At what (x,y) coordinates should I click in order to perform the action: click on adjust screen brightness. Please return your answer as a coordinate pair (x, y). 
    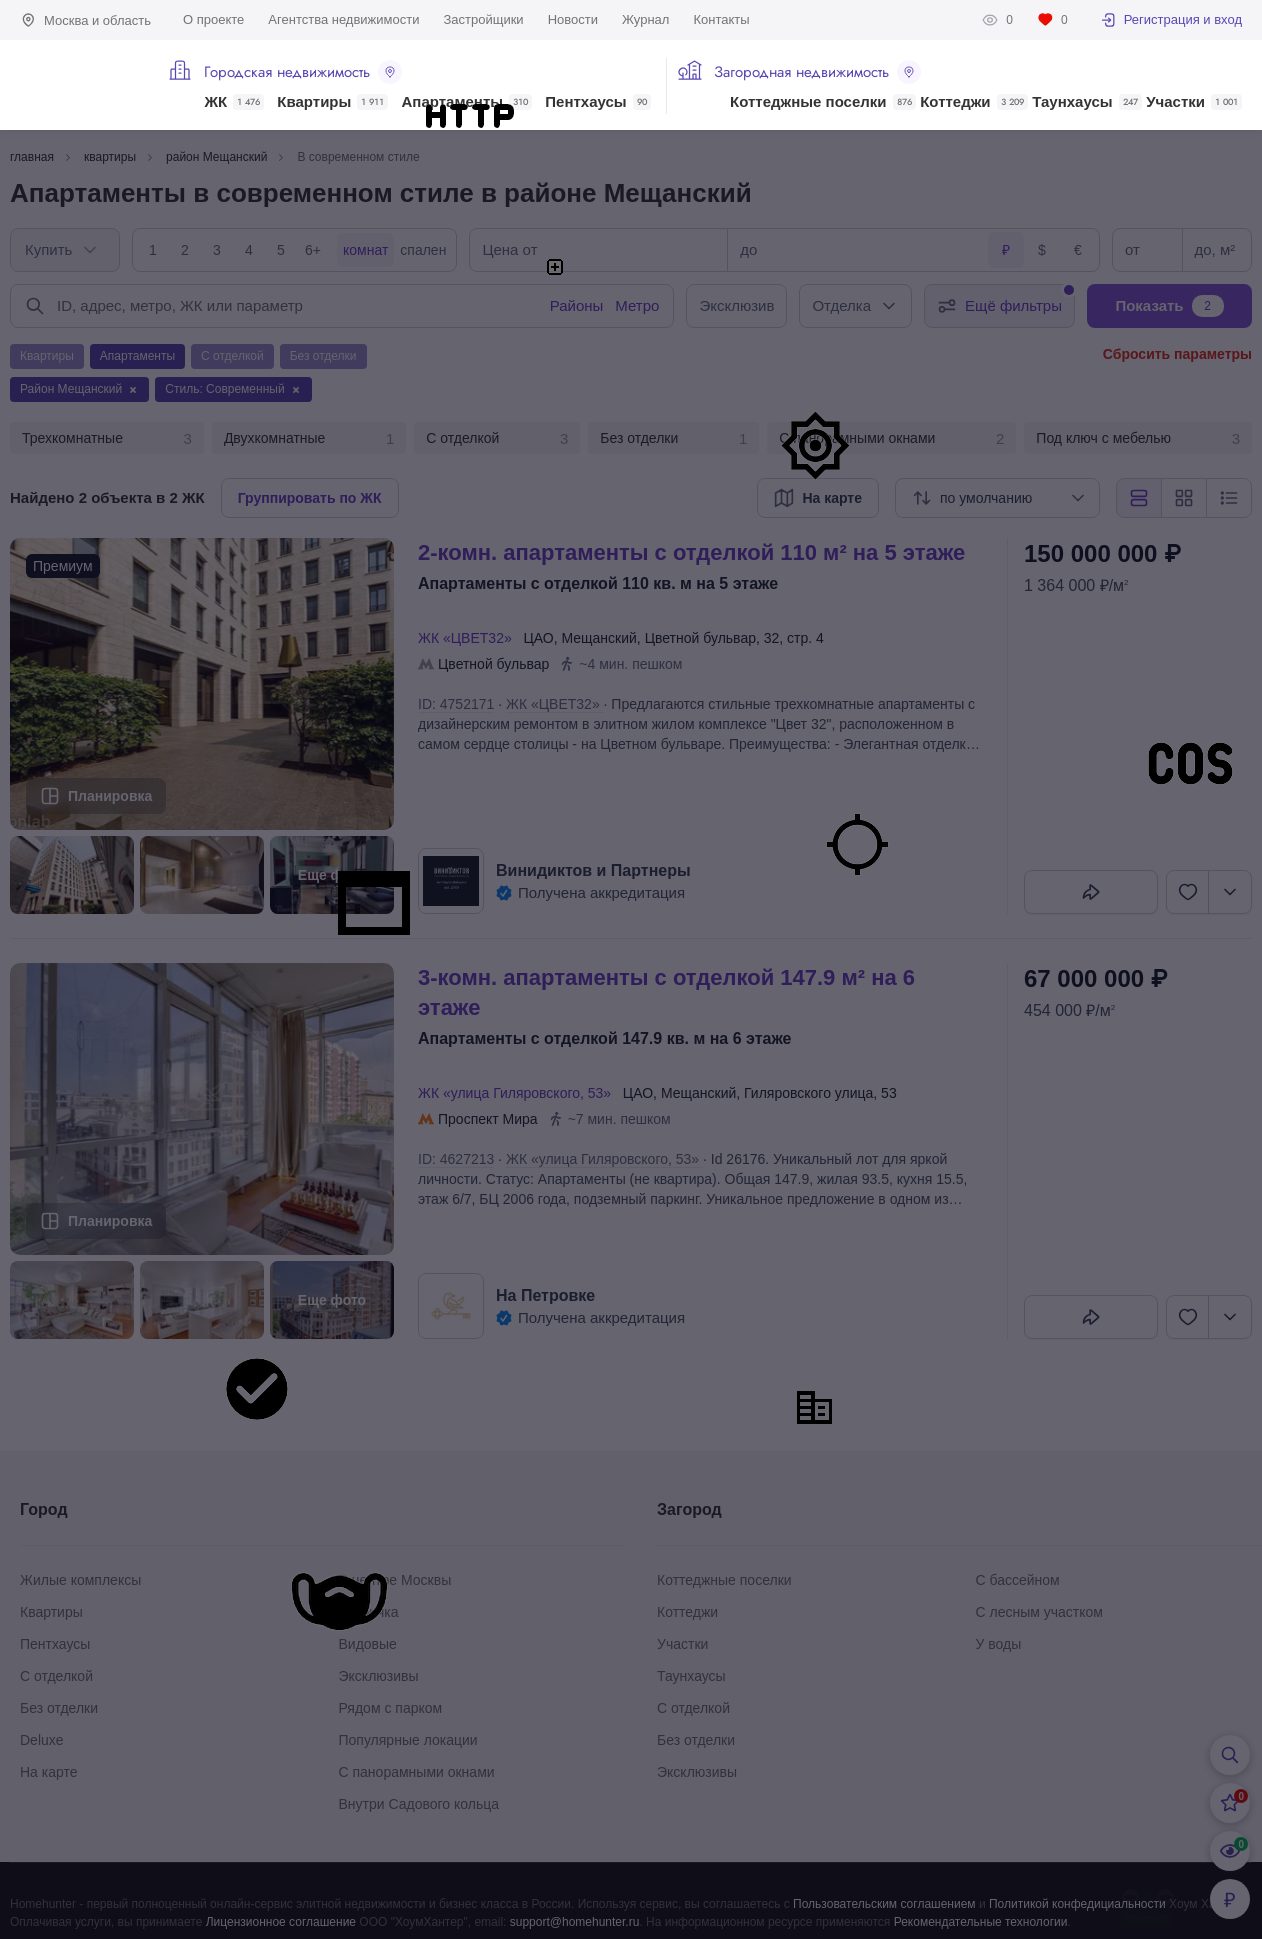
    Looking at the image, I should click on (815, 445).